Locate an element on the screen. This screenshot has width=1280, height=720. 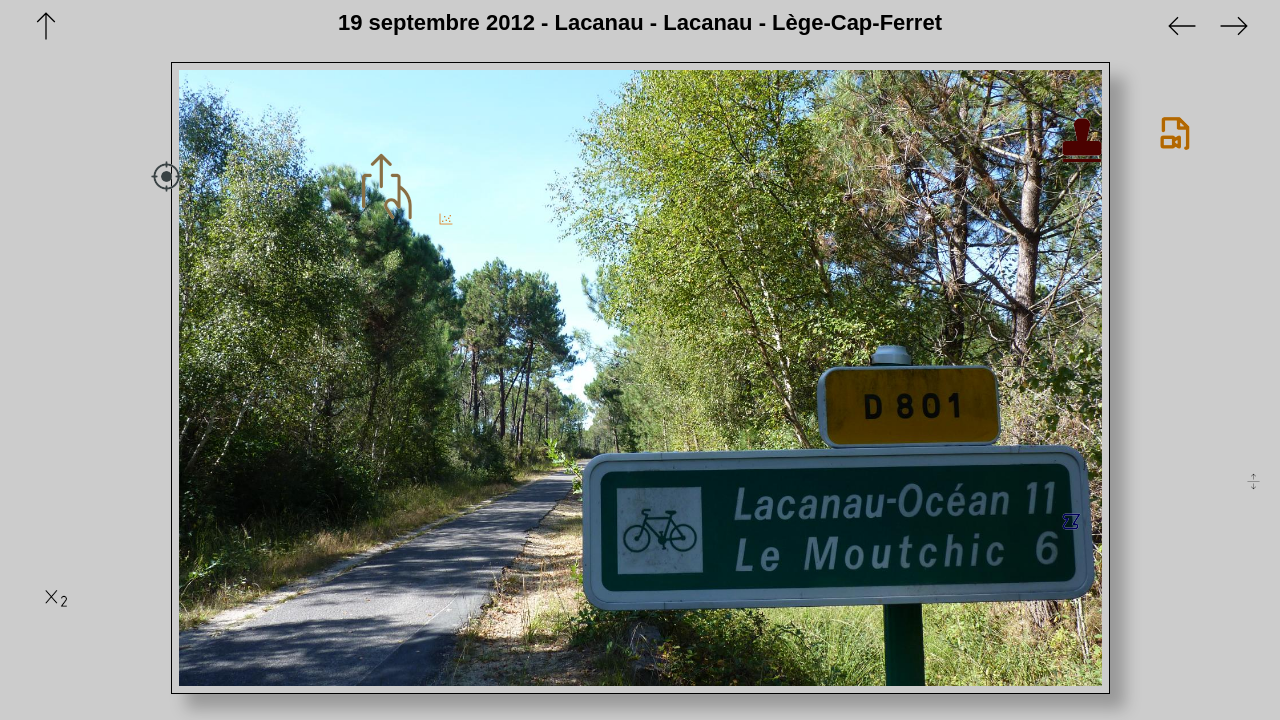
apply a stamp or seal to a document is located at coordinates (1082, 141).